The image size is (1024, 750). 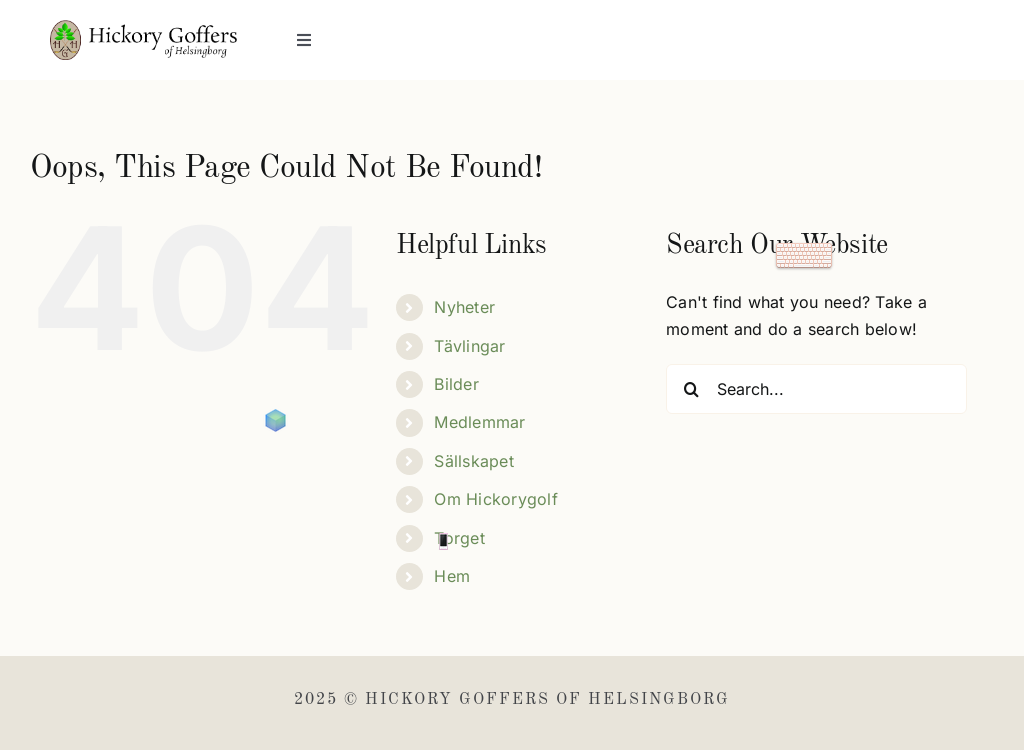 I want to click on access 3D object library in iMovie, so click(x=275, y=420).